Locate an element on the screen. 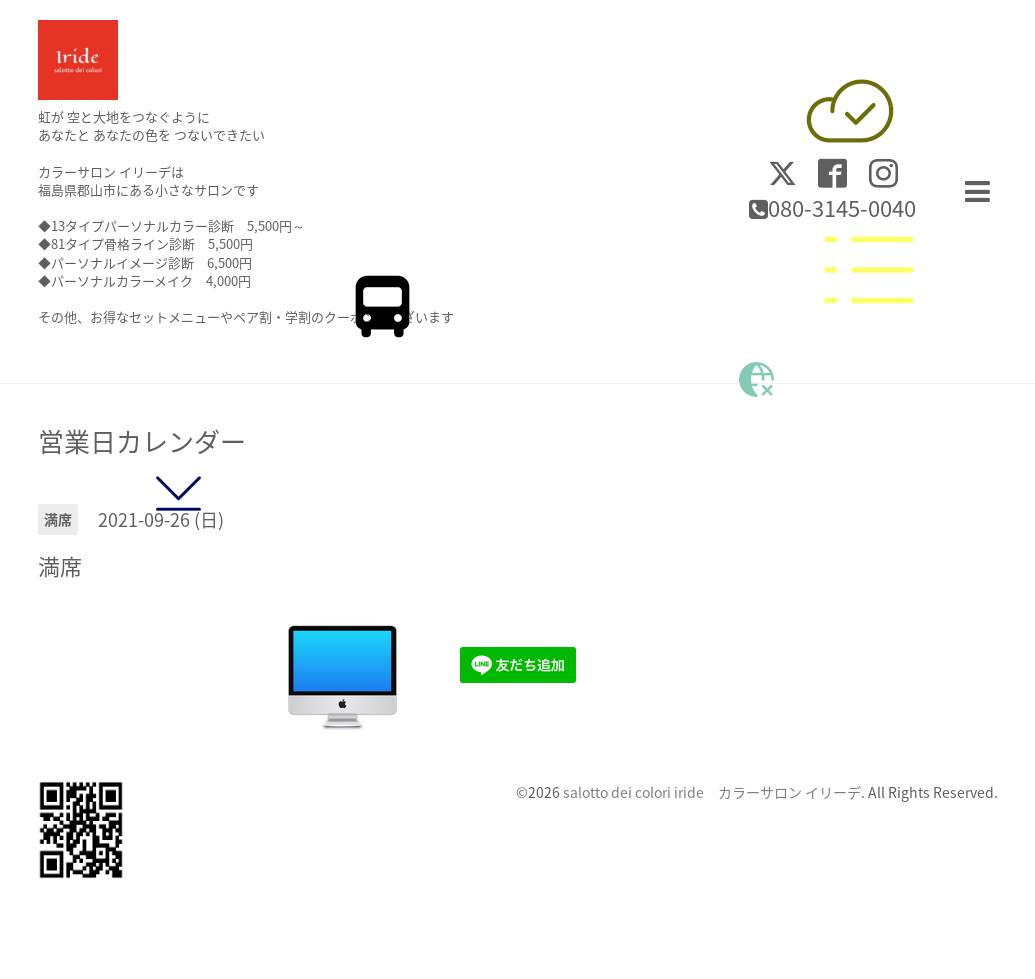 This screenshot has width=1035, height=979. view bus or public transit options is located at coordinates (382, 306).